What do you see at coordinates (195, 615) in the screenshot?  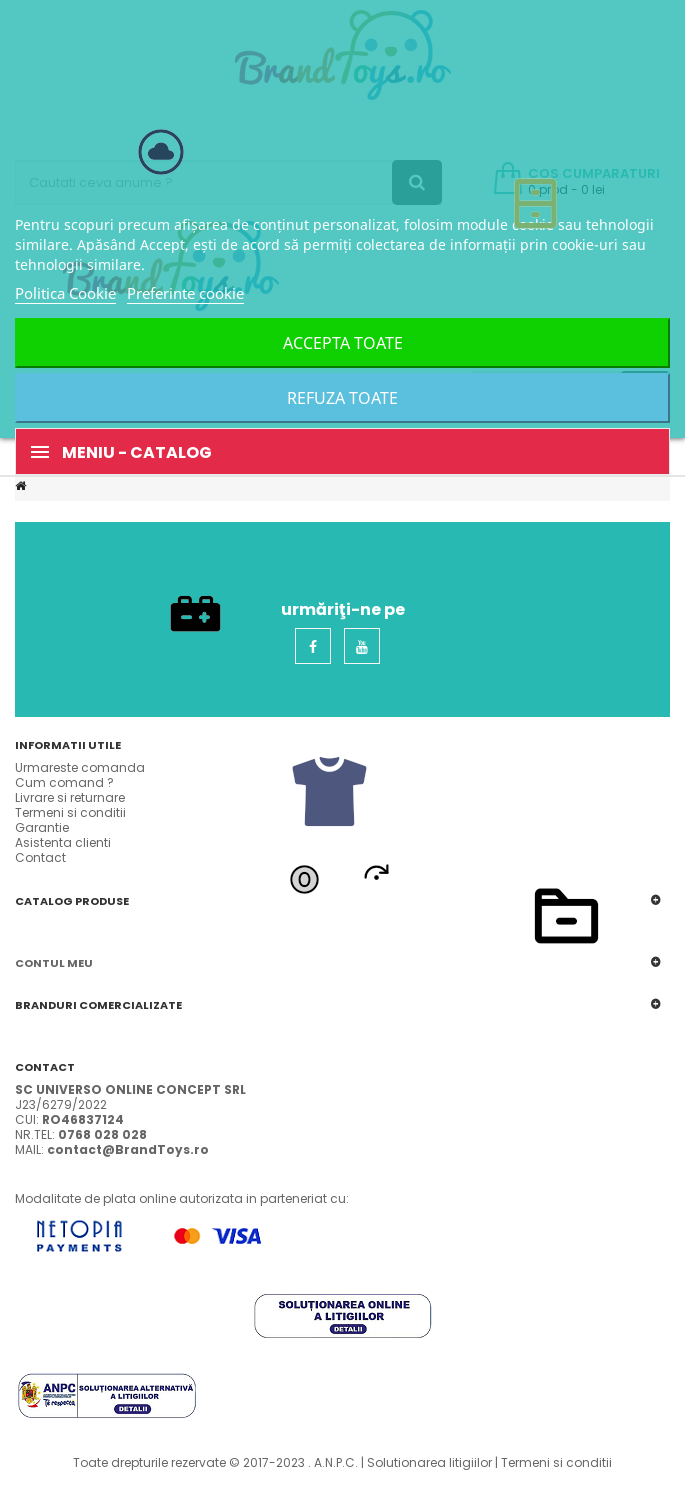 I see `check vehicle battery status` at bounding box center [195, 615].